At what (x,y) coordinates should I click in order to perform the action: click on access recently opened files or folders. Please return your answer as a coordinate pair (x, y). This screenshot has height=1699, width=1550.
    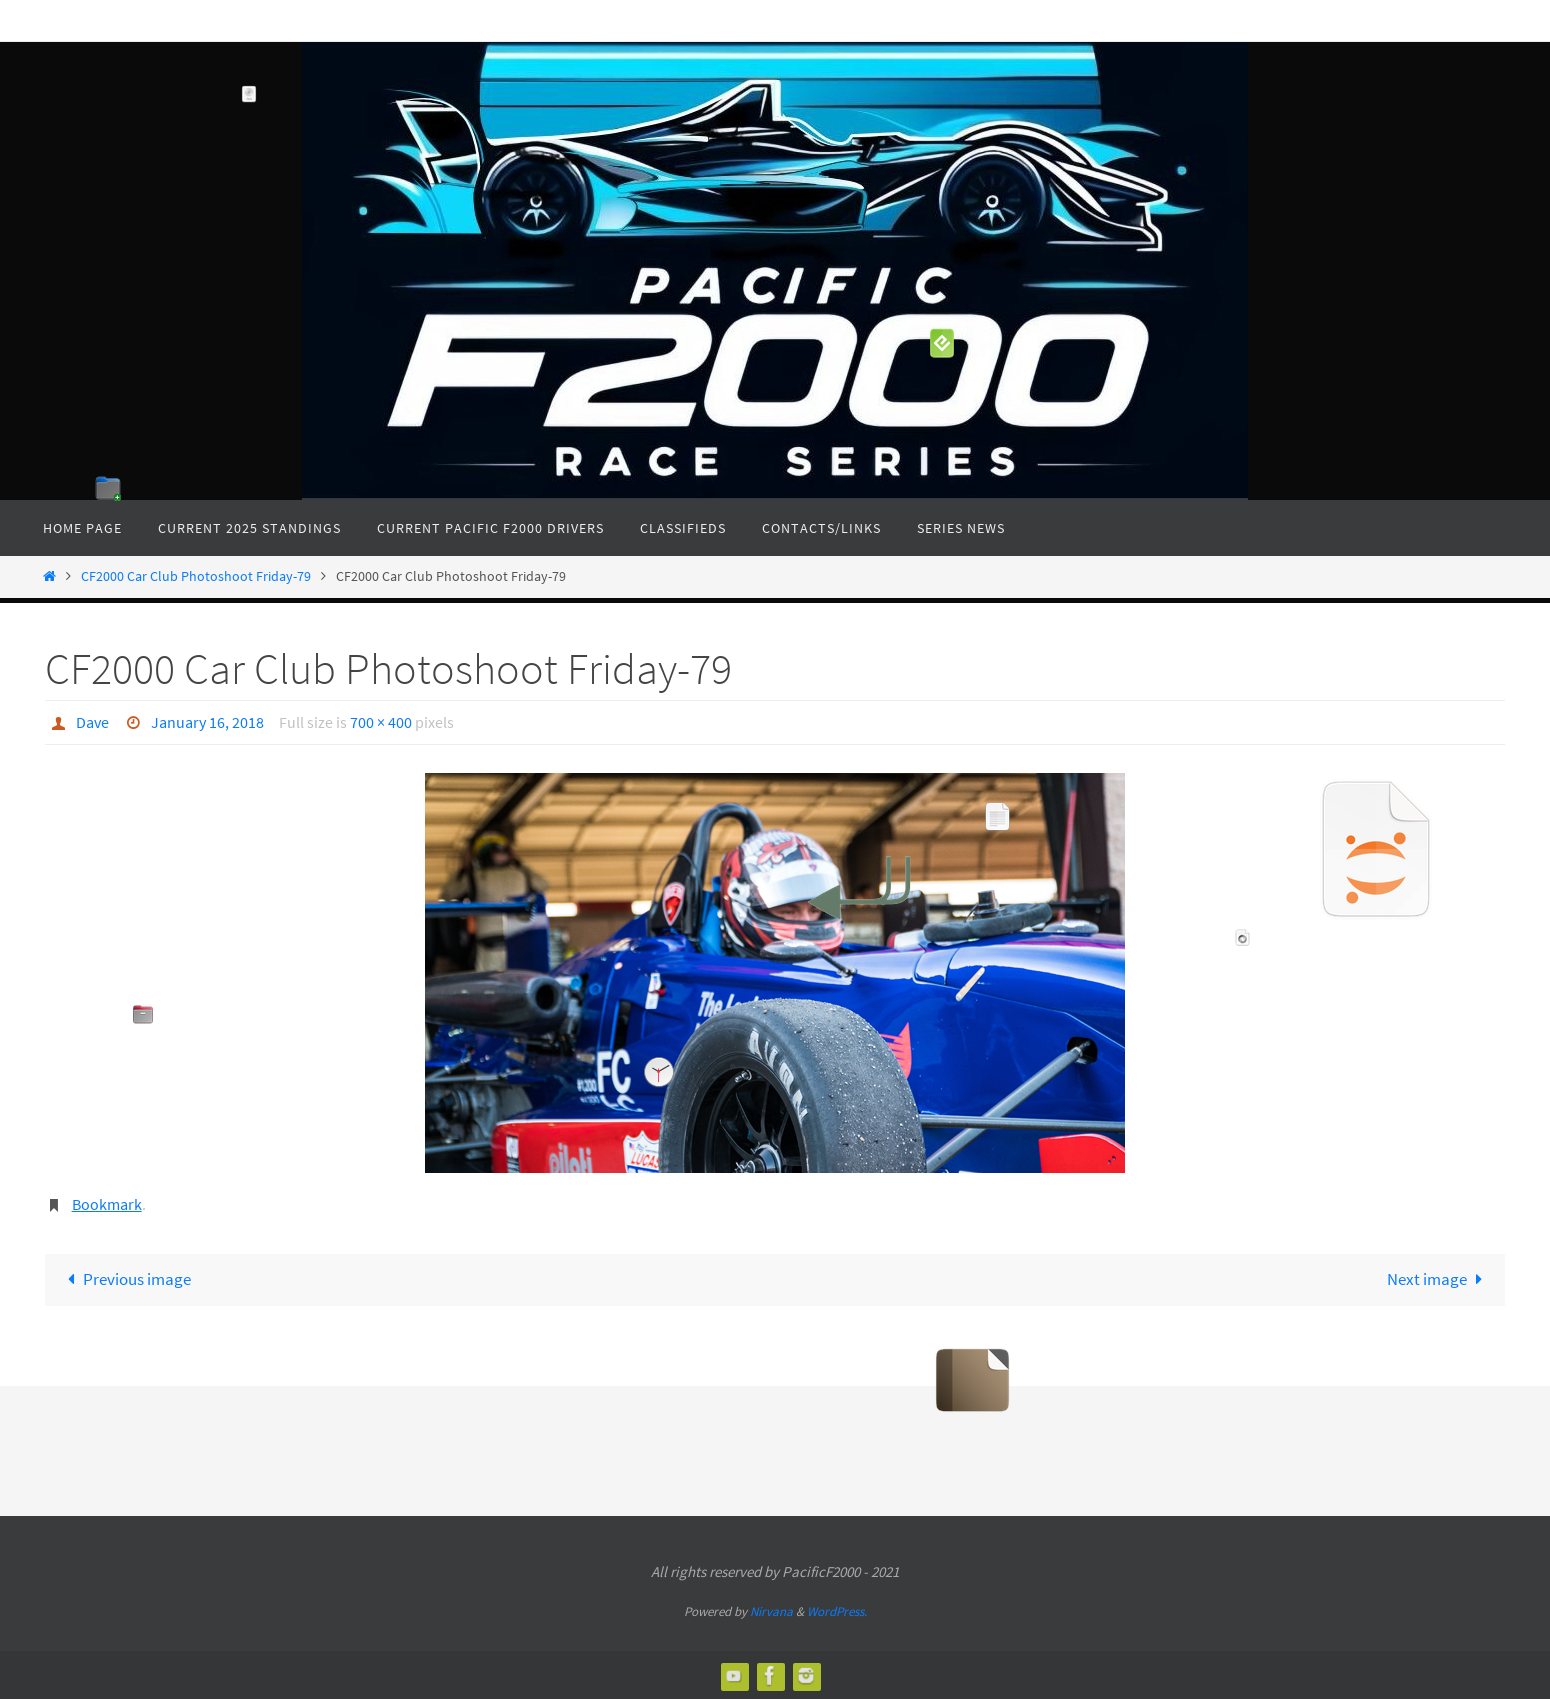
    Looking at the image, I should click on (659, 1072).